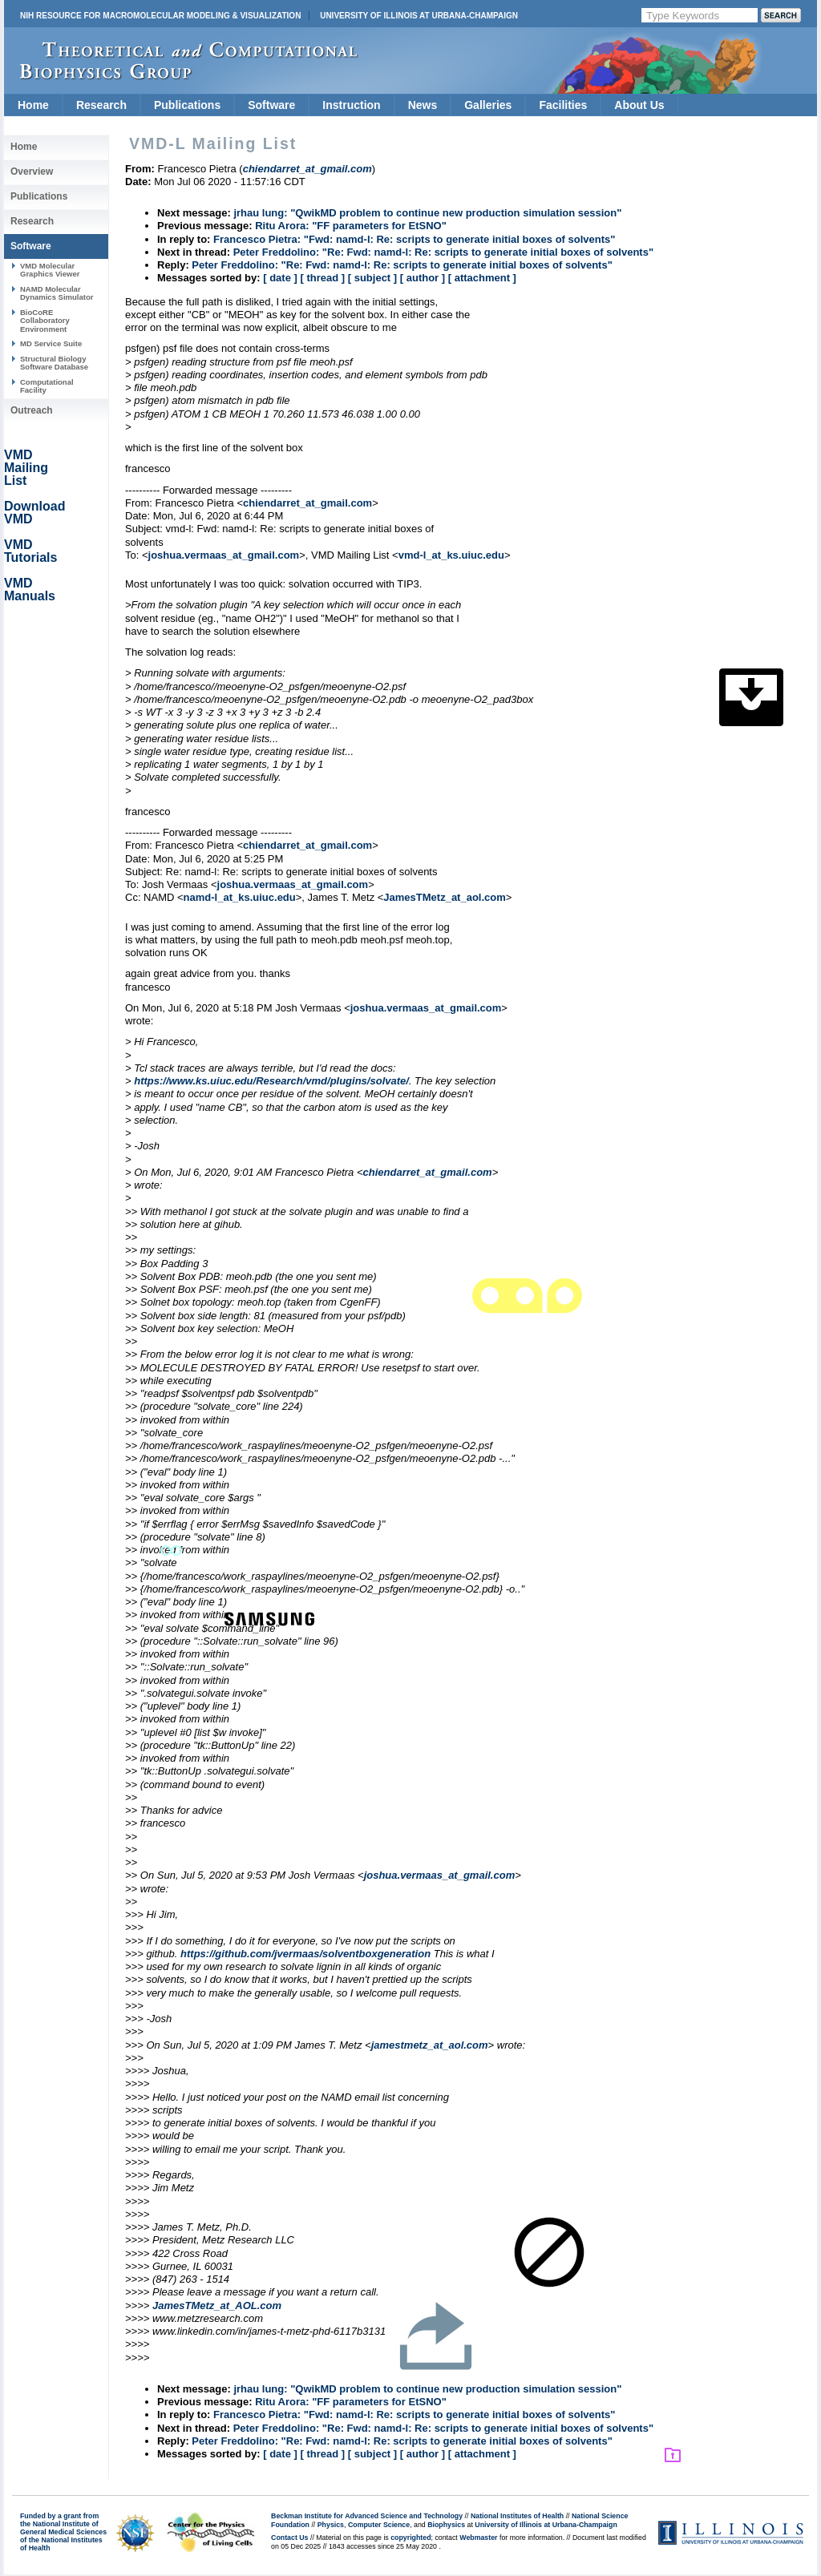 This screenshot has height=2576, width=821. What do you see at coordinates (527, 1295) in the screenshot?
I see `visit the Thangs 3D model platform` at bounding box center [527, 1295].